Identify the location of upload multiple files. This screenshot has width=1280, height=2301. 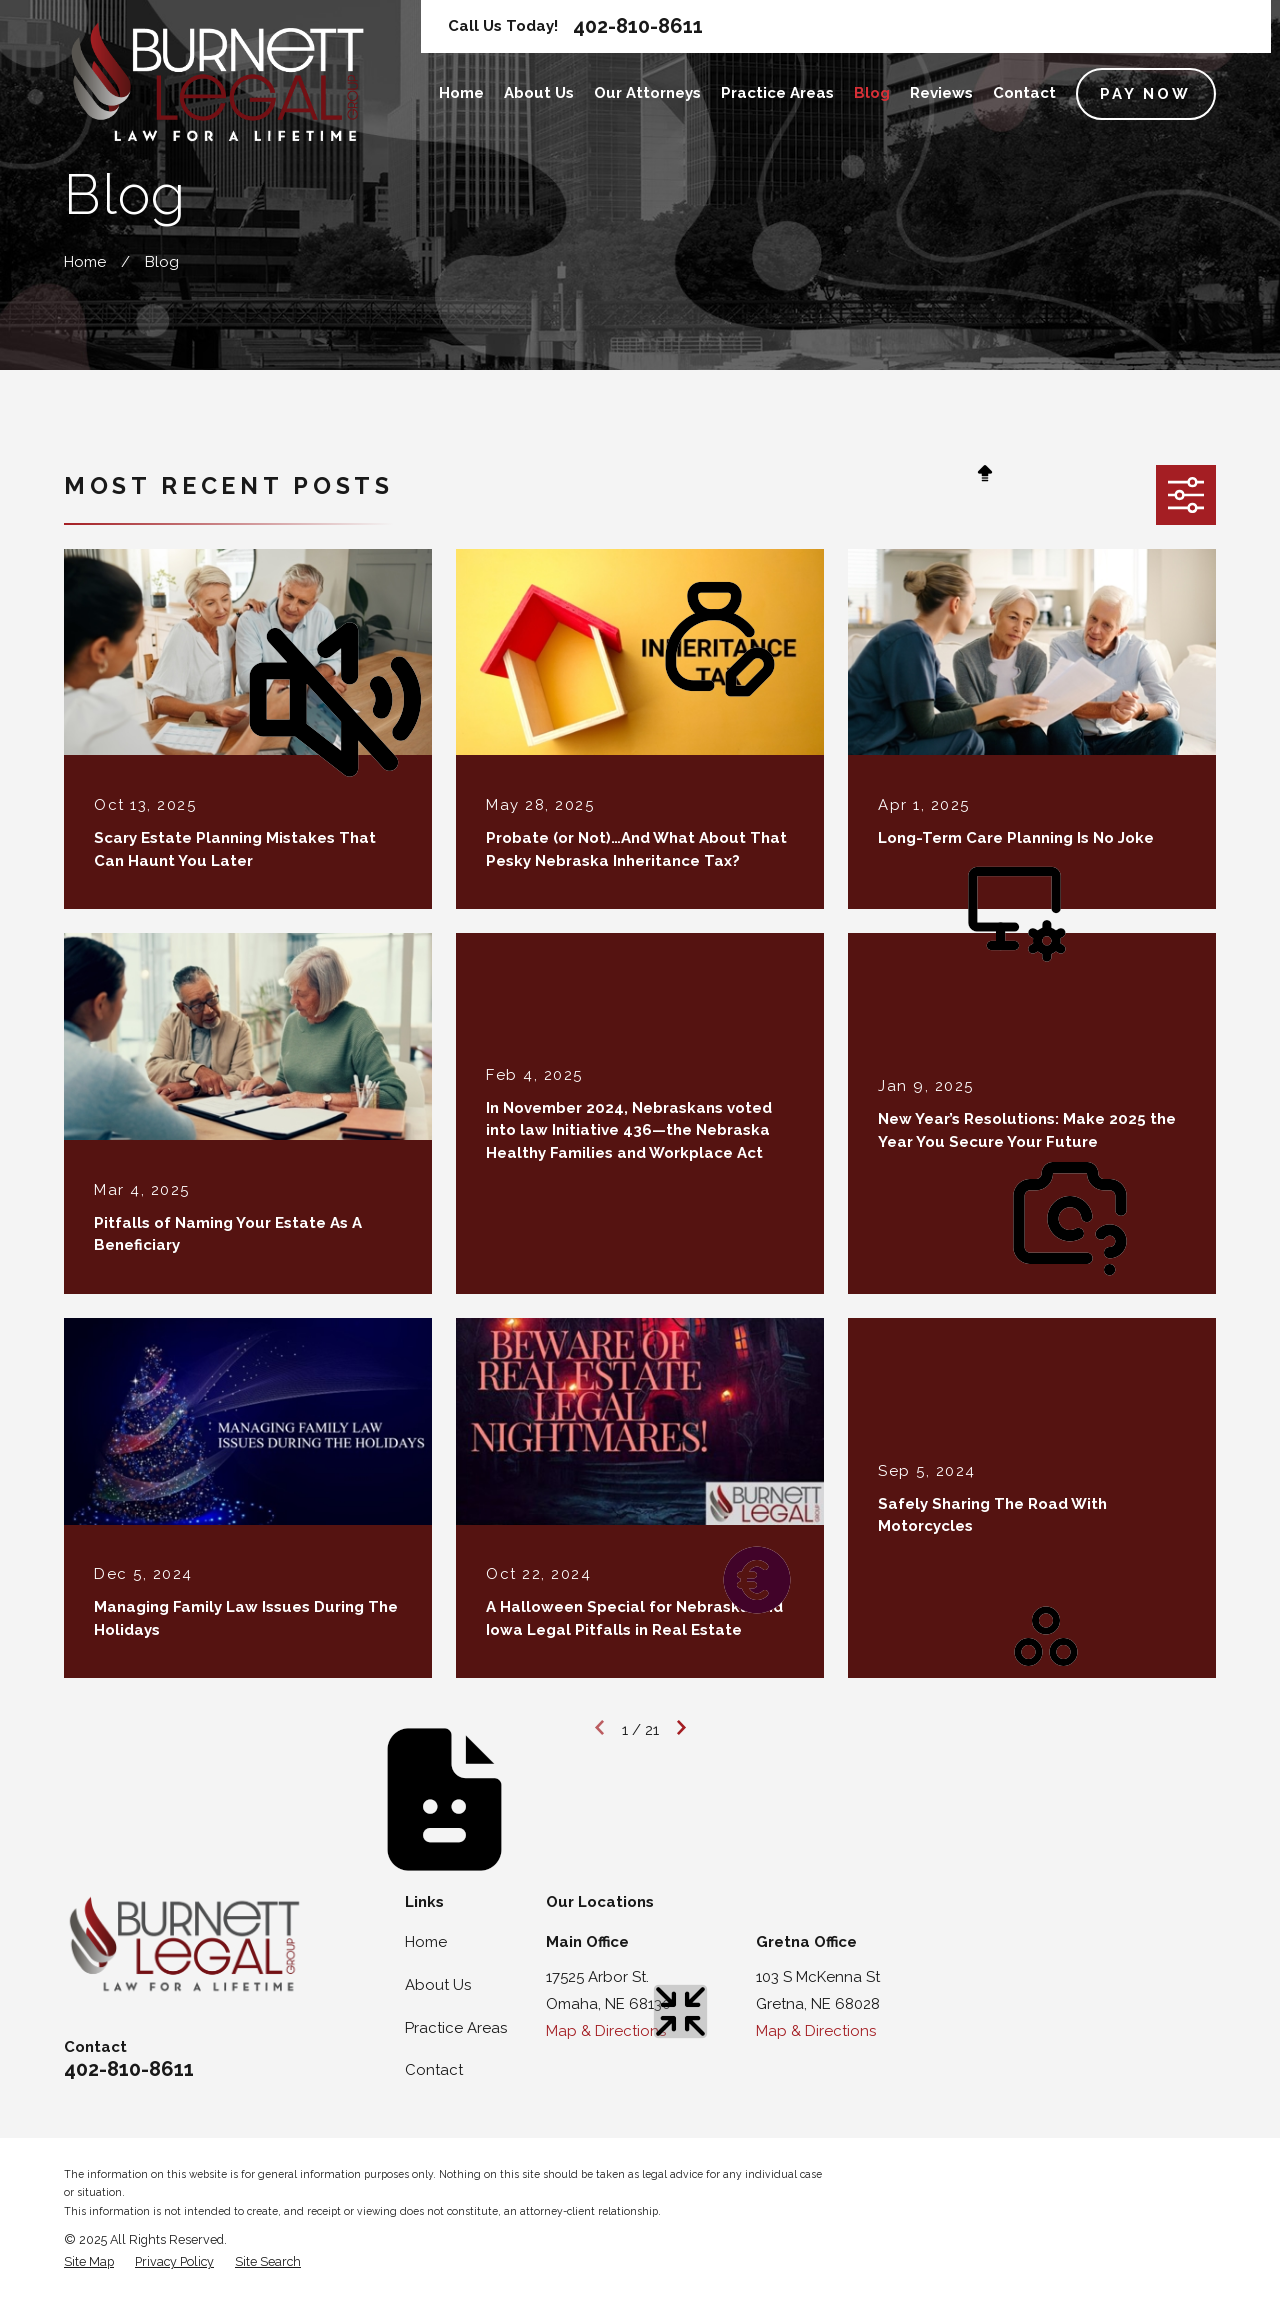
(985, 473).